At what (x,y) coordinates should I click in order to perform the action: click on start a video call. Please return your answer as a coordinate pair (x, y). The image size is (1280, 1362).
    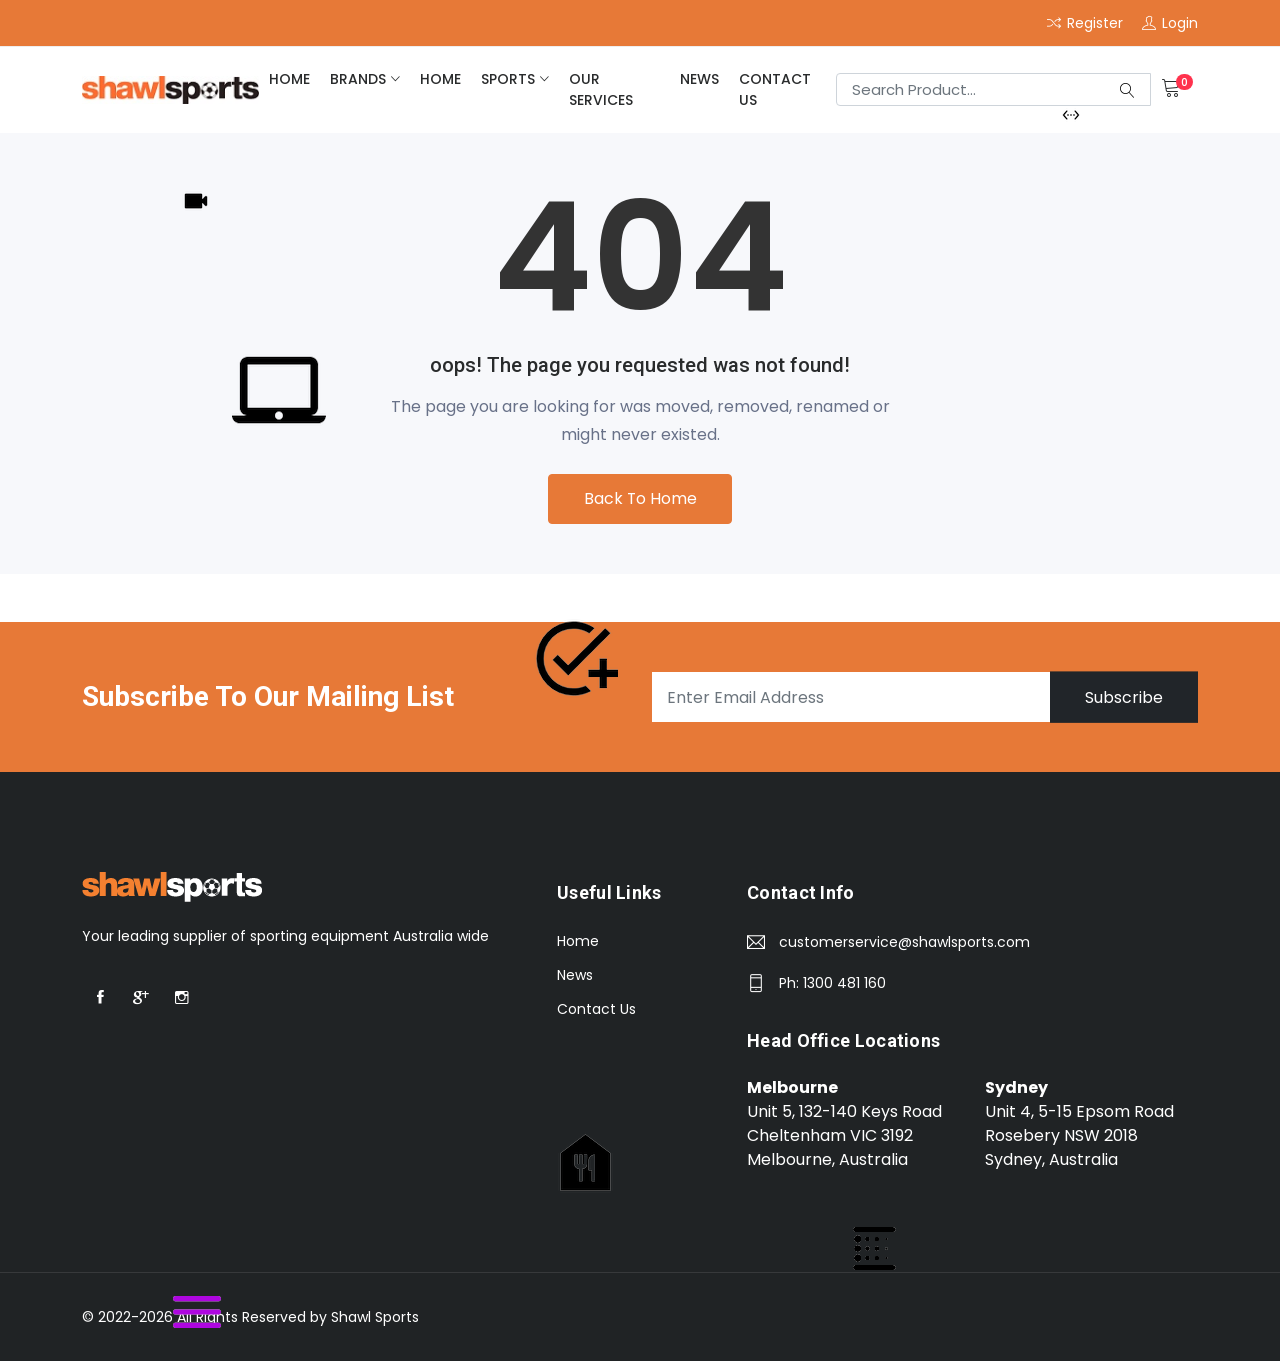
    Looking at the image, I should click on (196, 201).